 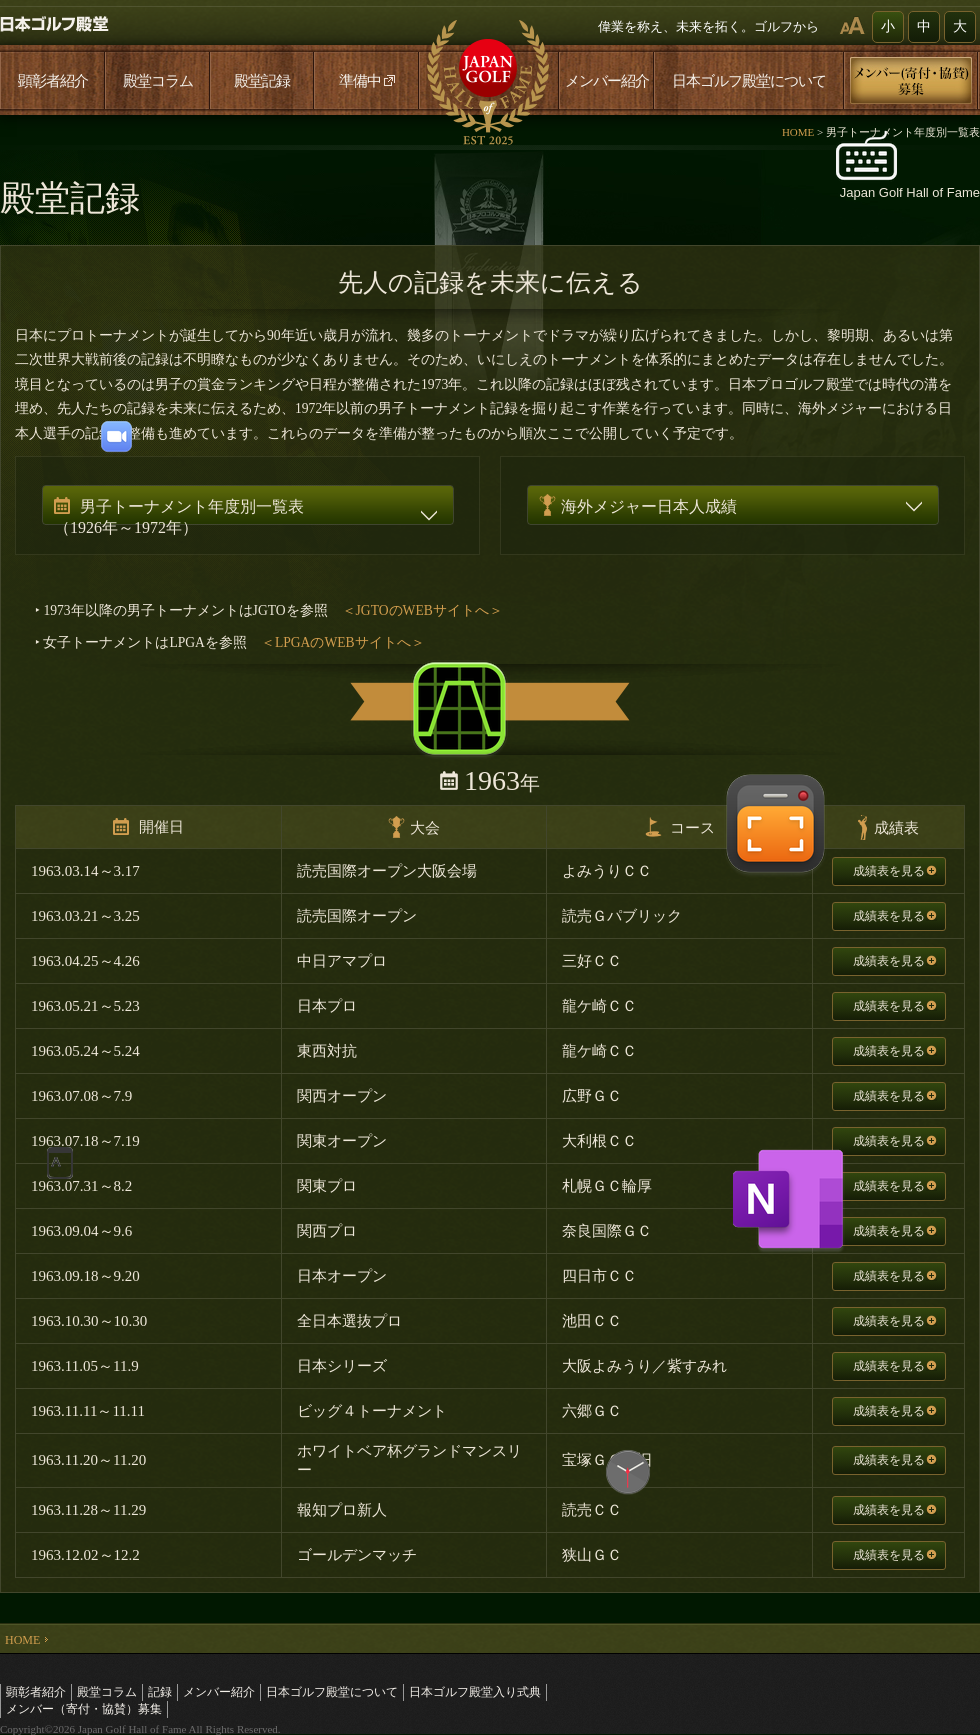 What do you see at coordinates (866, 155) in the screenshot?
I see `switch keyboard layout or language` at bounding box center [866, 155].